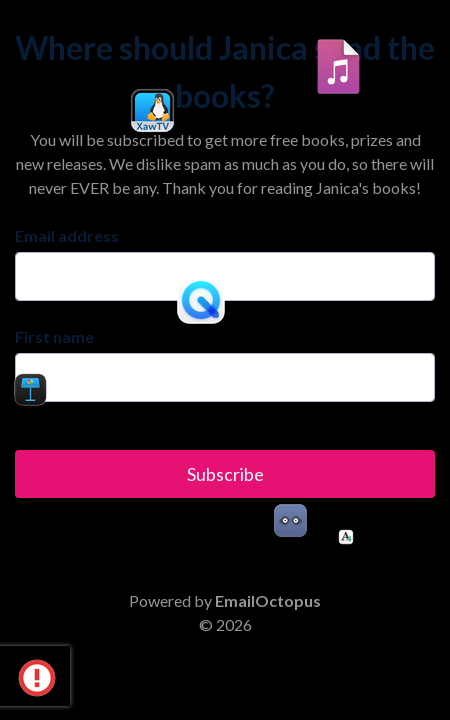 This screenshot has width=450, height=720. I want to click on download and install new fonts, so click(346, 537).